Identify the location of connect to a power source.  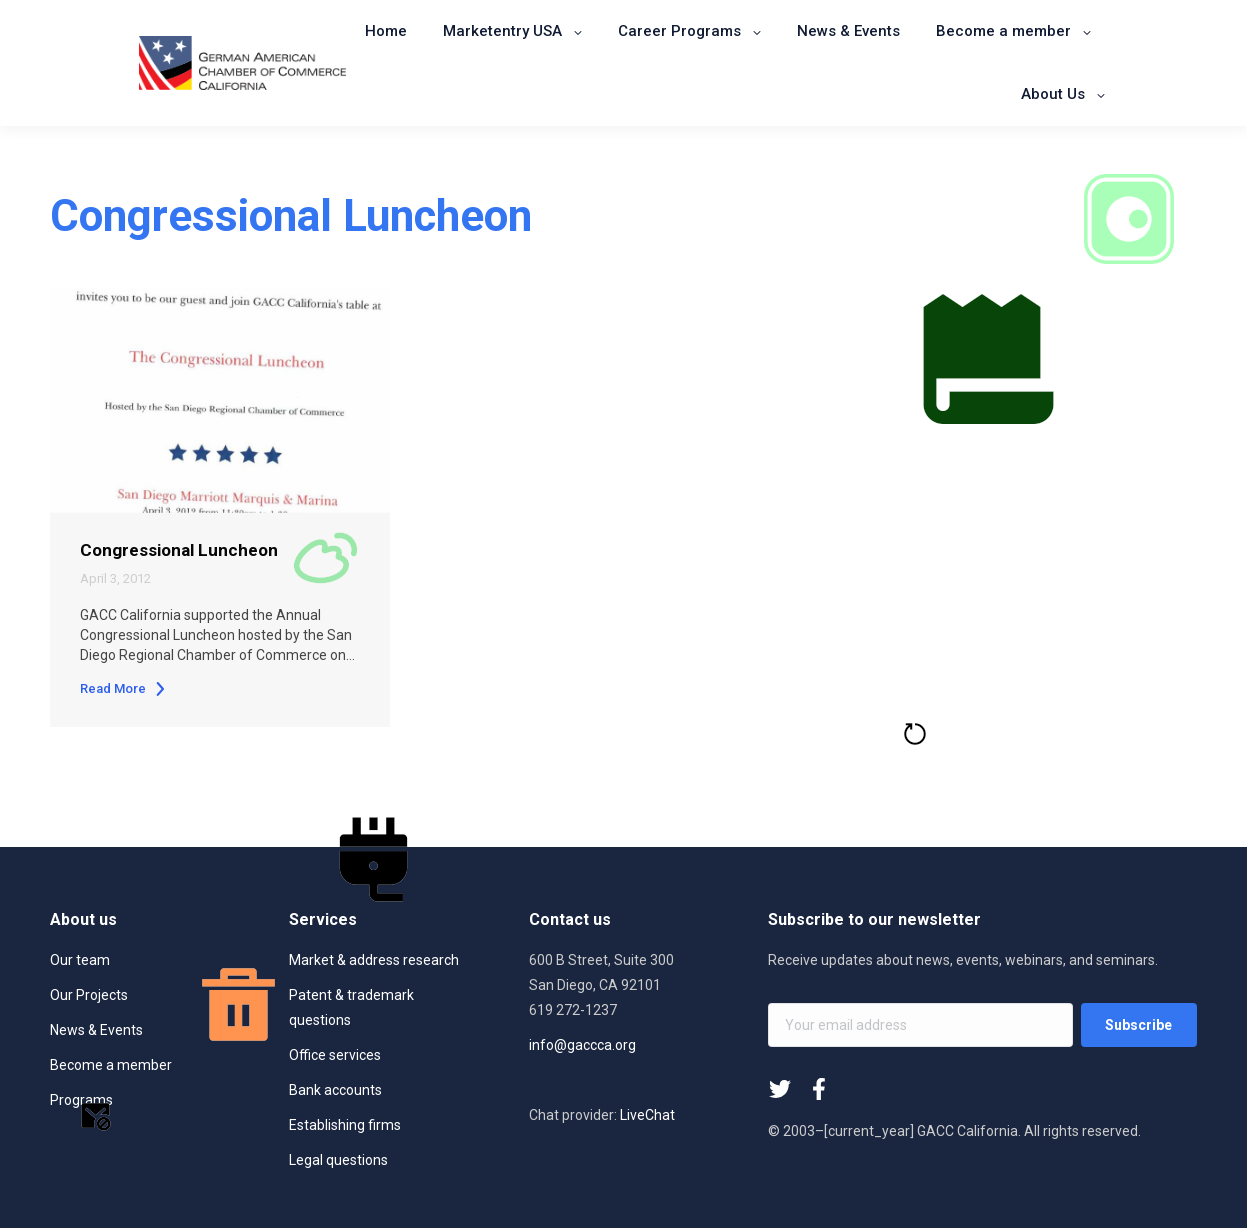
(373, 859).